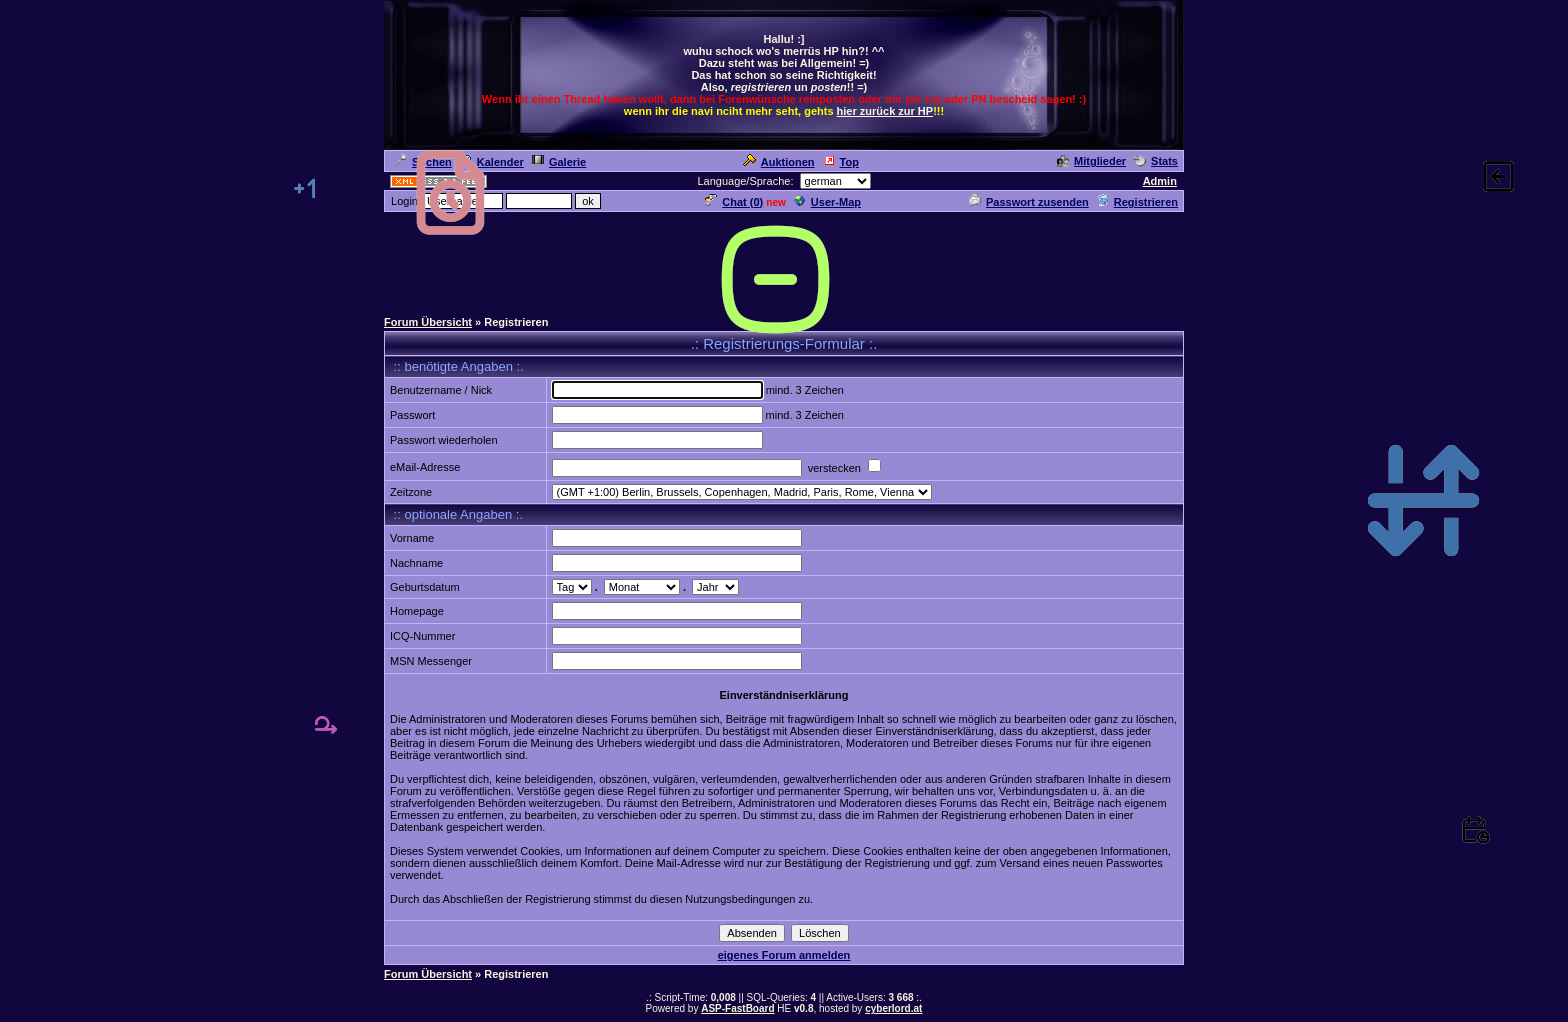 This screenshot has width=1568, height=1022. Describe the element at coordinates (1423, 500) in the screenshot. I see `swap or exchange items between two lists` at that location.